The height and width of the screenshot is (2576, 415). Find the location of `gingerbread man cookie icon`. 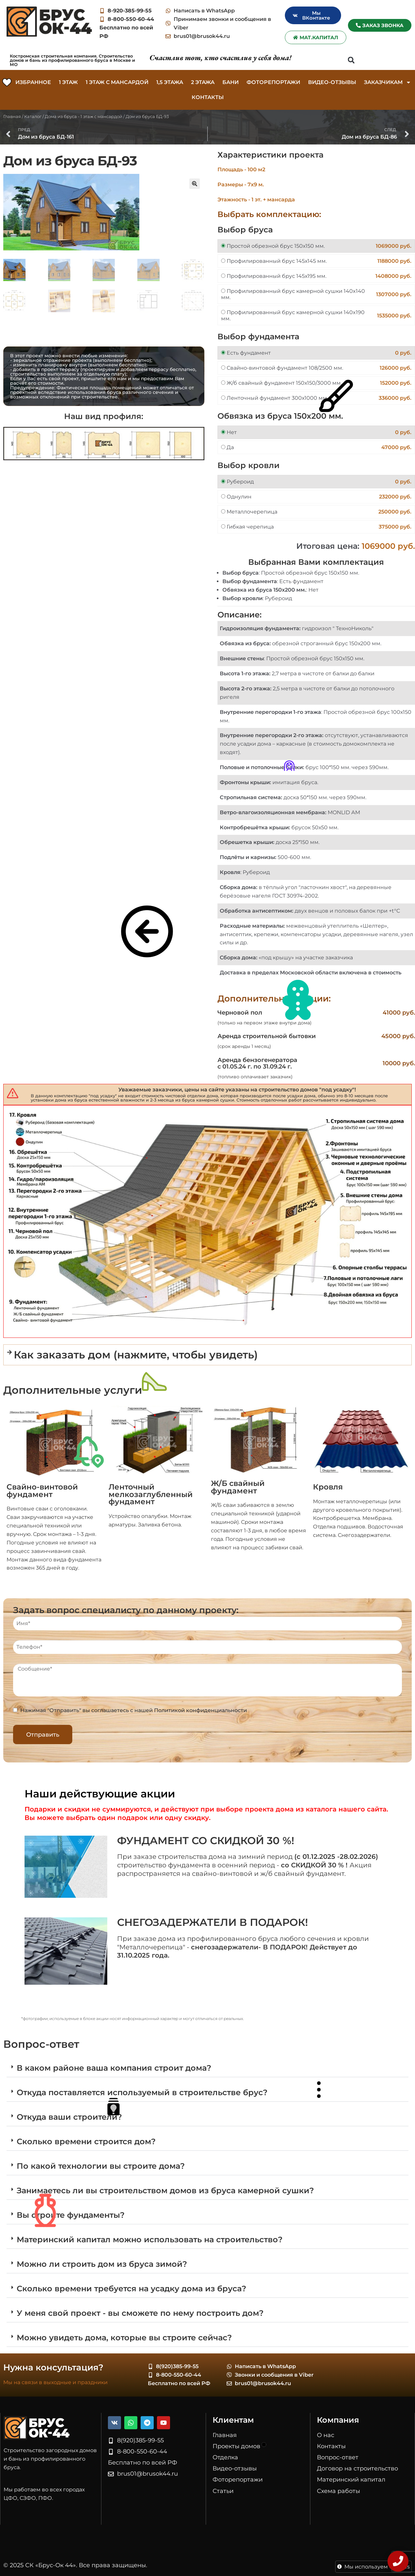

gingerbread man cookie icon is located at coordinates (298, 1000).